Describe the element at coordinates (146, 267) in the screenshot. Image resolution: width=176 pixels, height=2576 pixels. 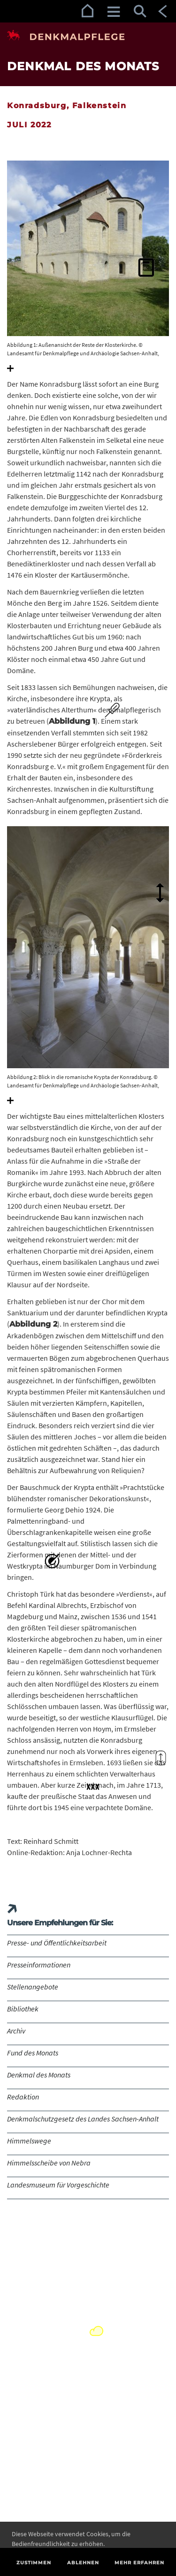
I see `tablet device with speaker` at that location.